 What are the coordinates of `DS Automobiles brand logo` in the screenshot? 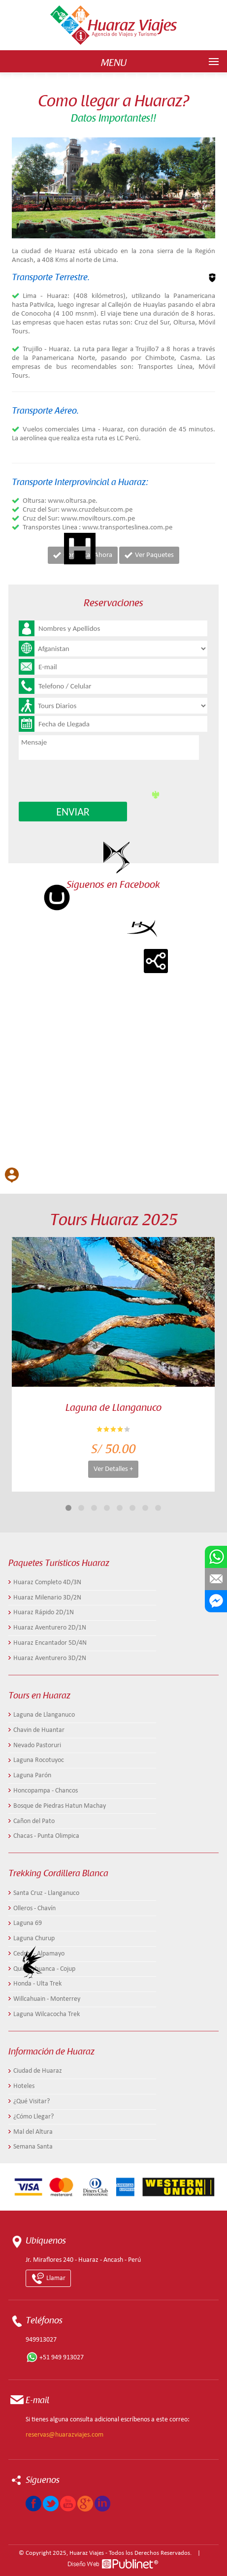 It's located at (116, 857).